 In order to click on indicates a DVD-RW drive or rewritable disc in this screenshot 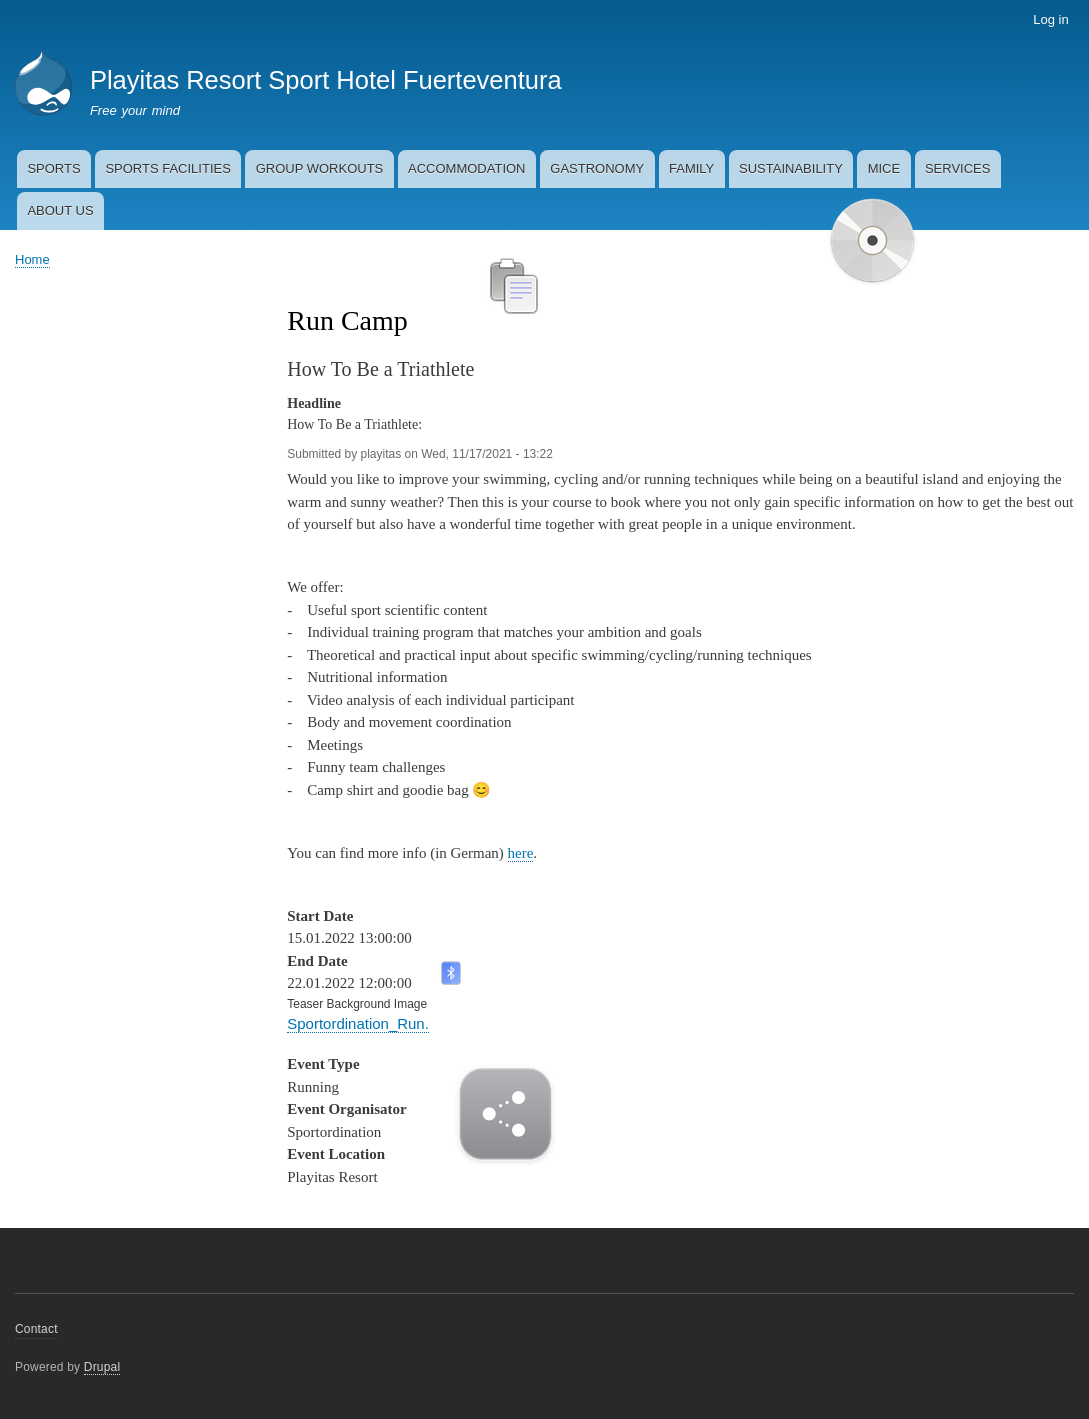, I will do `click(872, 240)`.